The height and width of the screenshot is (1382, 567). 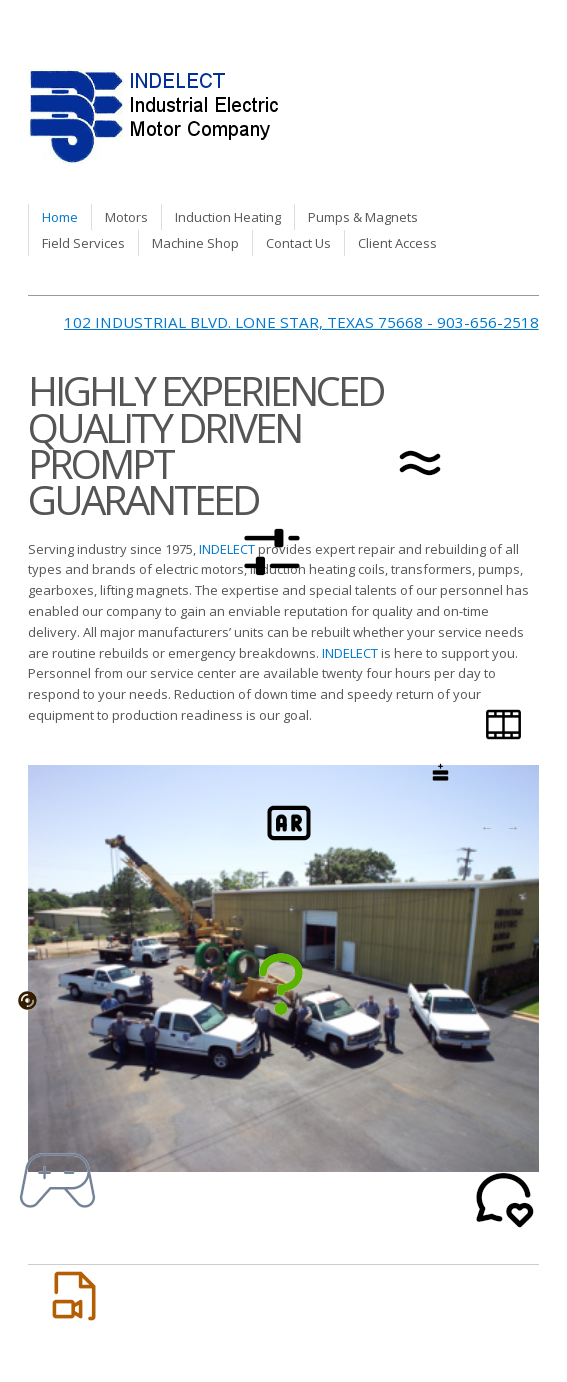 What do you see at coordinates (289, 823) in the screenshot?
I see `indicates augmented reality feature available` at bounding box center [289, 823].